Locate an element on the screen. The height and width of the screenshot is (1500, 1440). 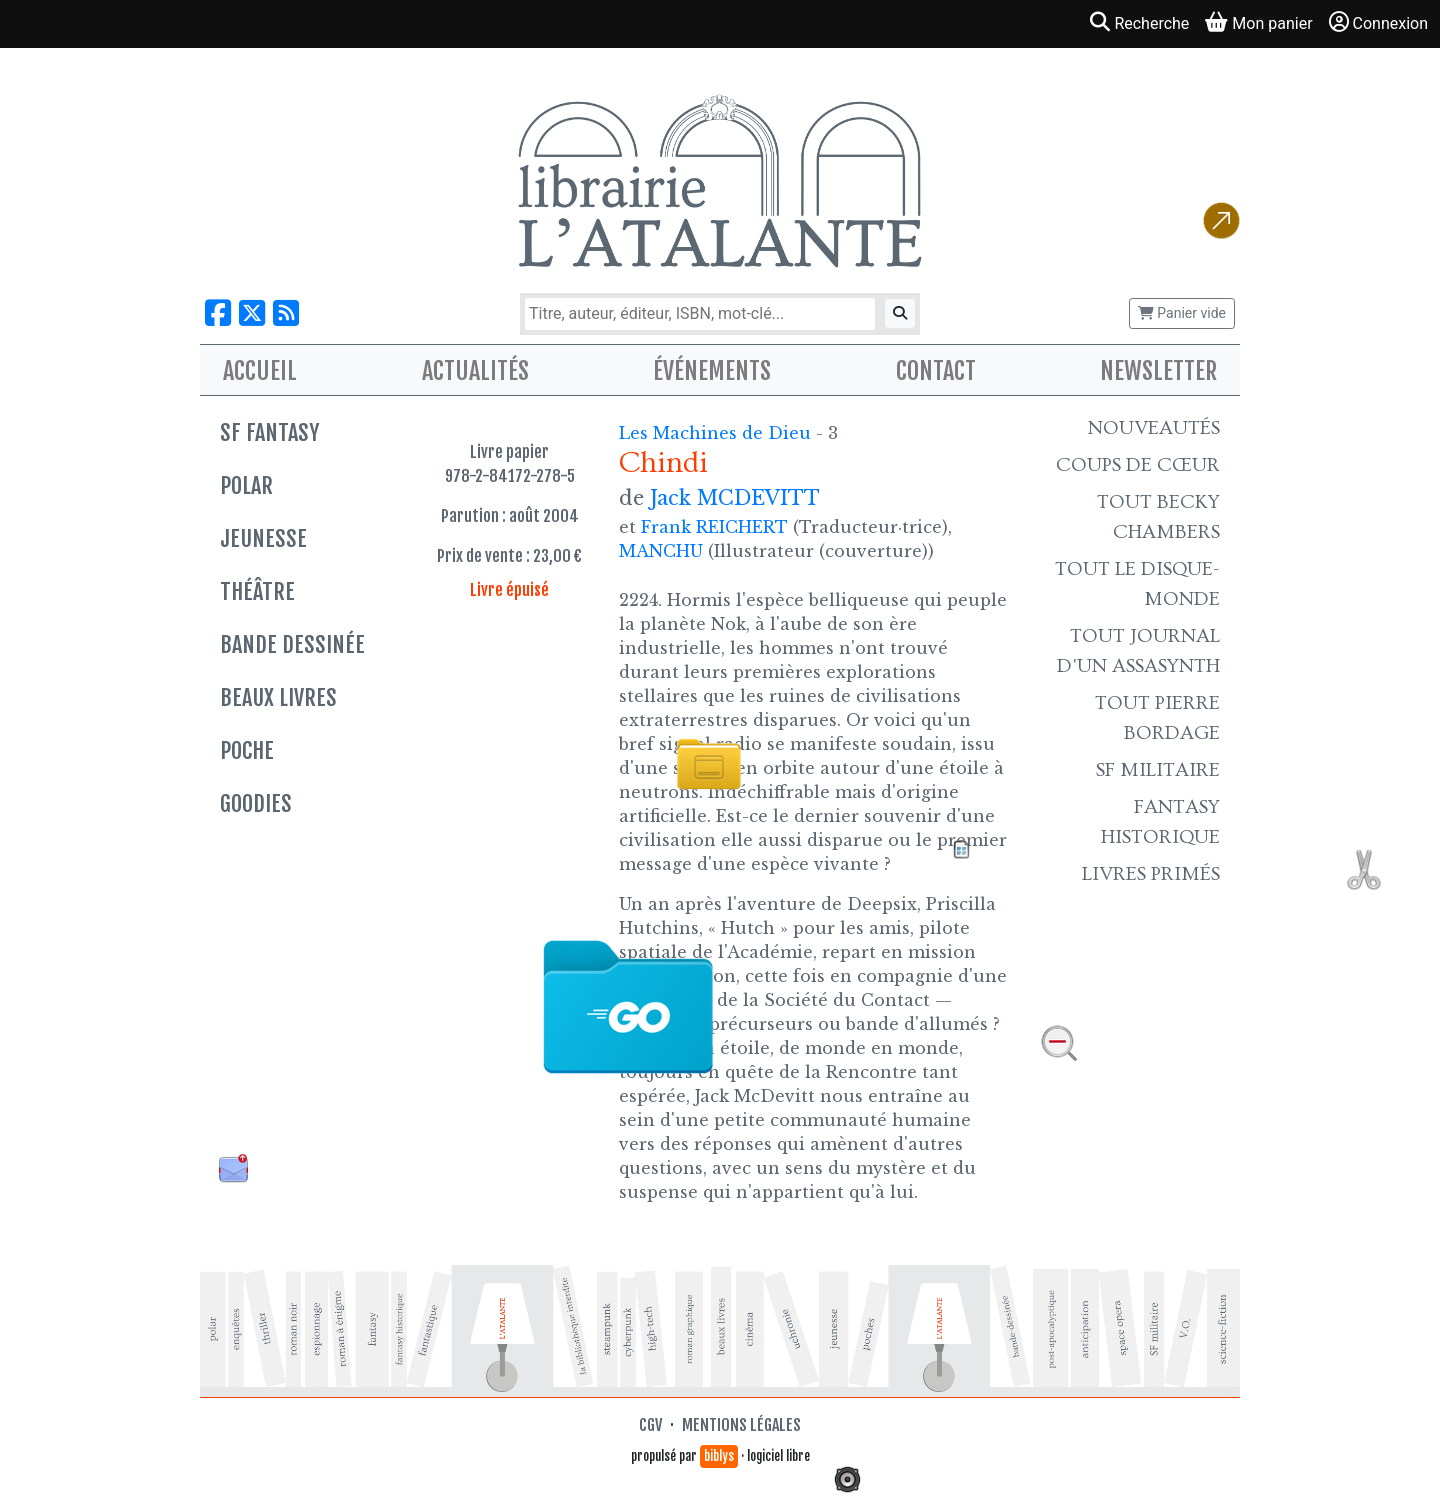
indicates a symbolic link or shortcut to another file is located at coordinates (1221, 220).